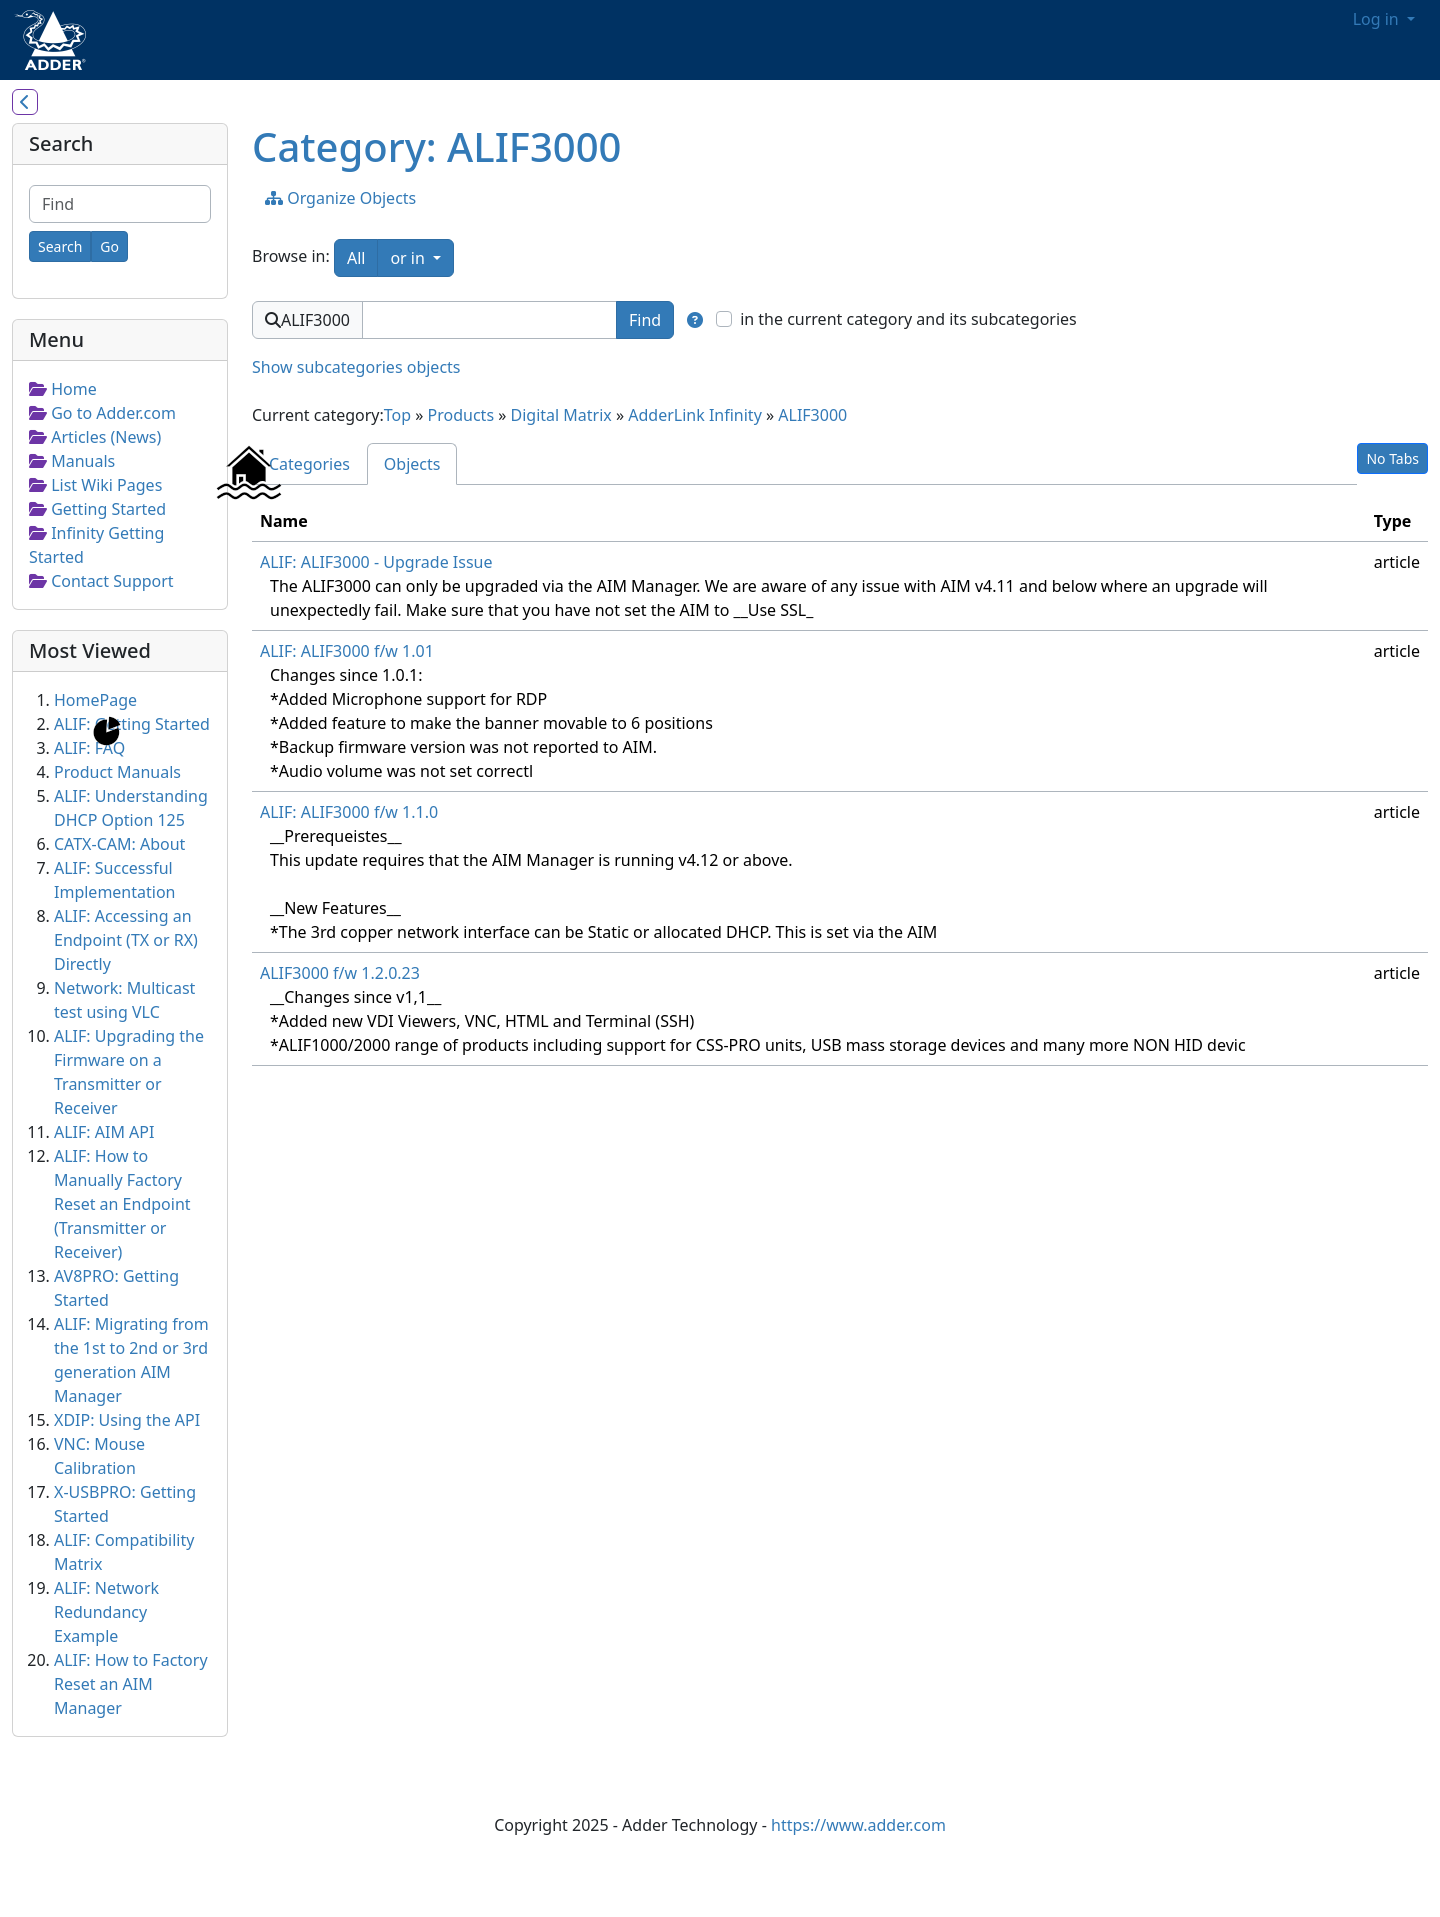 The image size is (1440, 1917). I want to click on indicates flood warning or alert, so click(249, 471).